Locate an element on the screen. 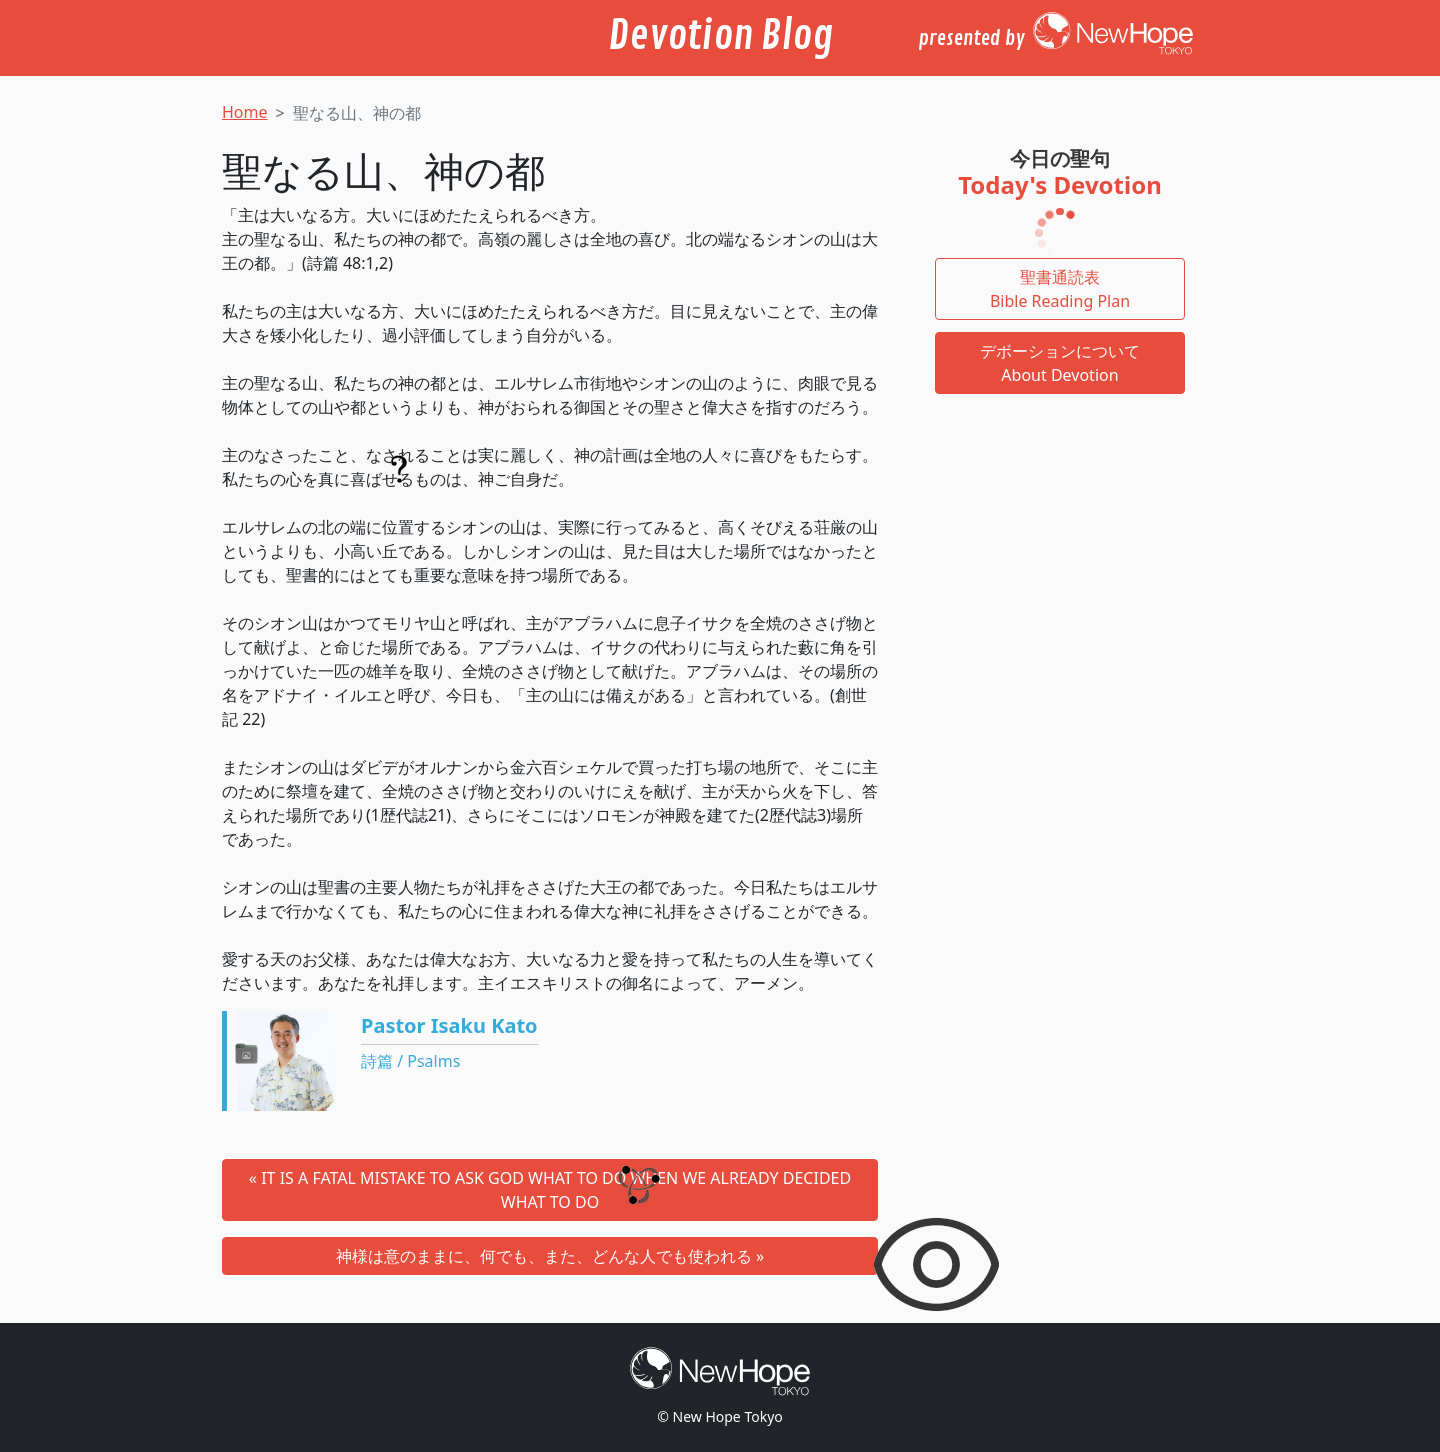  access bonjour network discovery settings is located at coordinates (639, 1185).